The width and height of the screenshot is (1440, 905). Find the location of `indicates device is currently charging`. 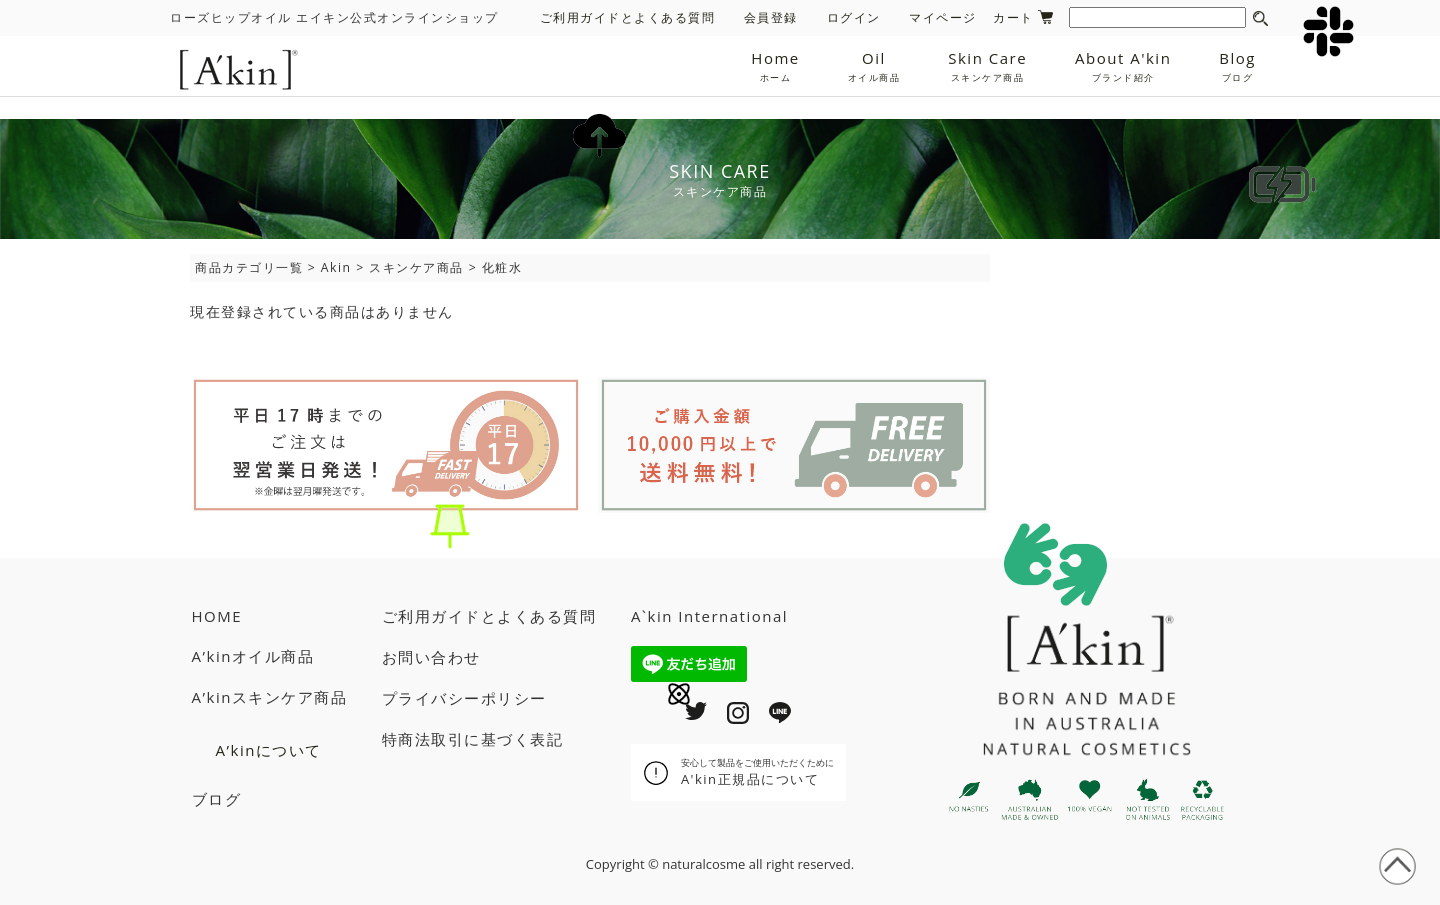

indicates device is currently charging is located at coordinates (1282, 184).